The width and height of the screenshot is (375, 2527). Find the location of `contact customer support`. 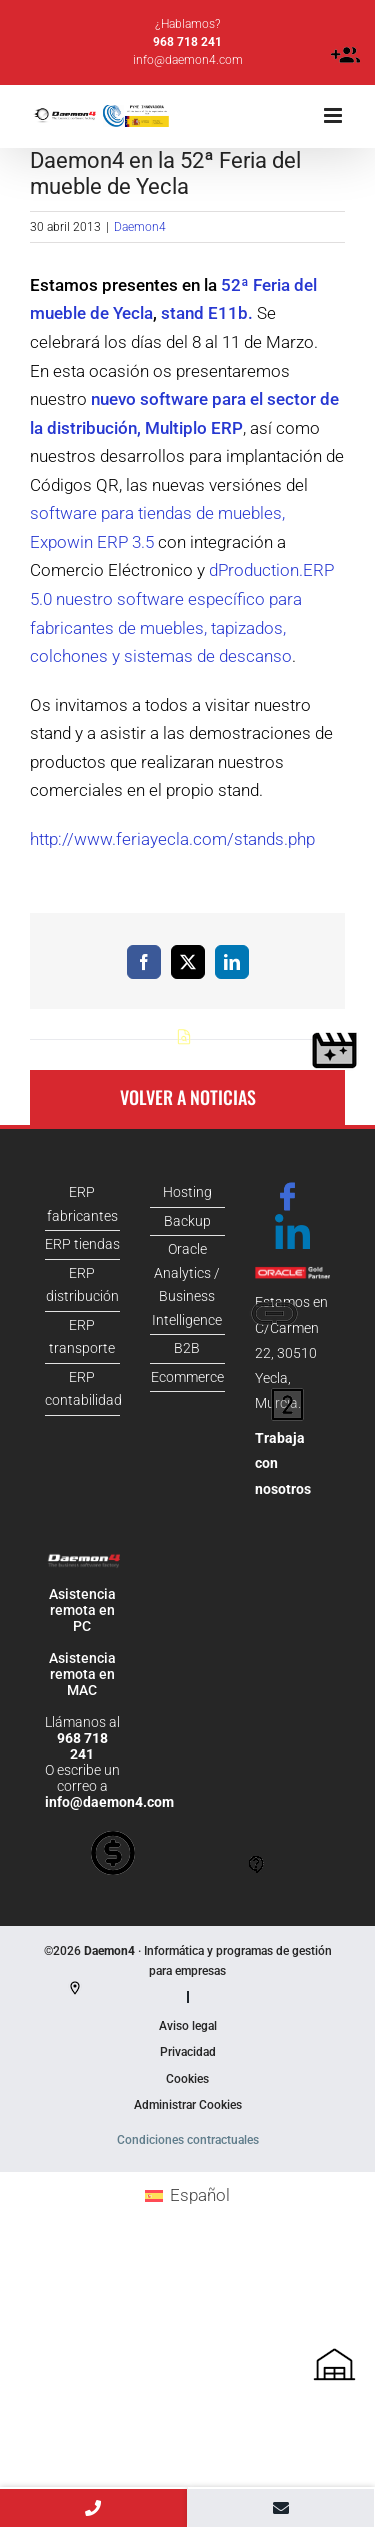

contact customer support is located at coordinates (256, 1864).